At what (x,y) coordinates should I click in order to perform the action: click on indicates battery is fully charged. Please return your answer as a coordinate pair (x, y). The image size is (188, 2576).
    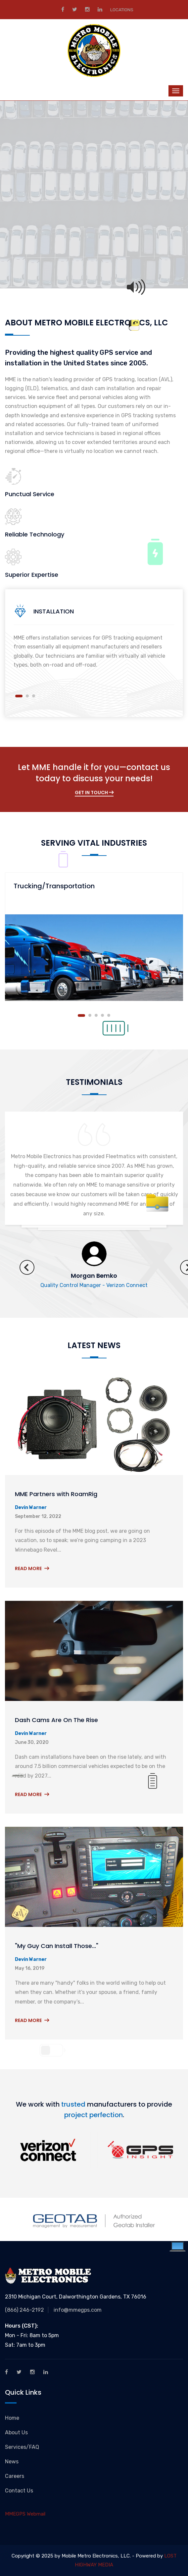
    Looking at the image, I should click on (115, 1028).